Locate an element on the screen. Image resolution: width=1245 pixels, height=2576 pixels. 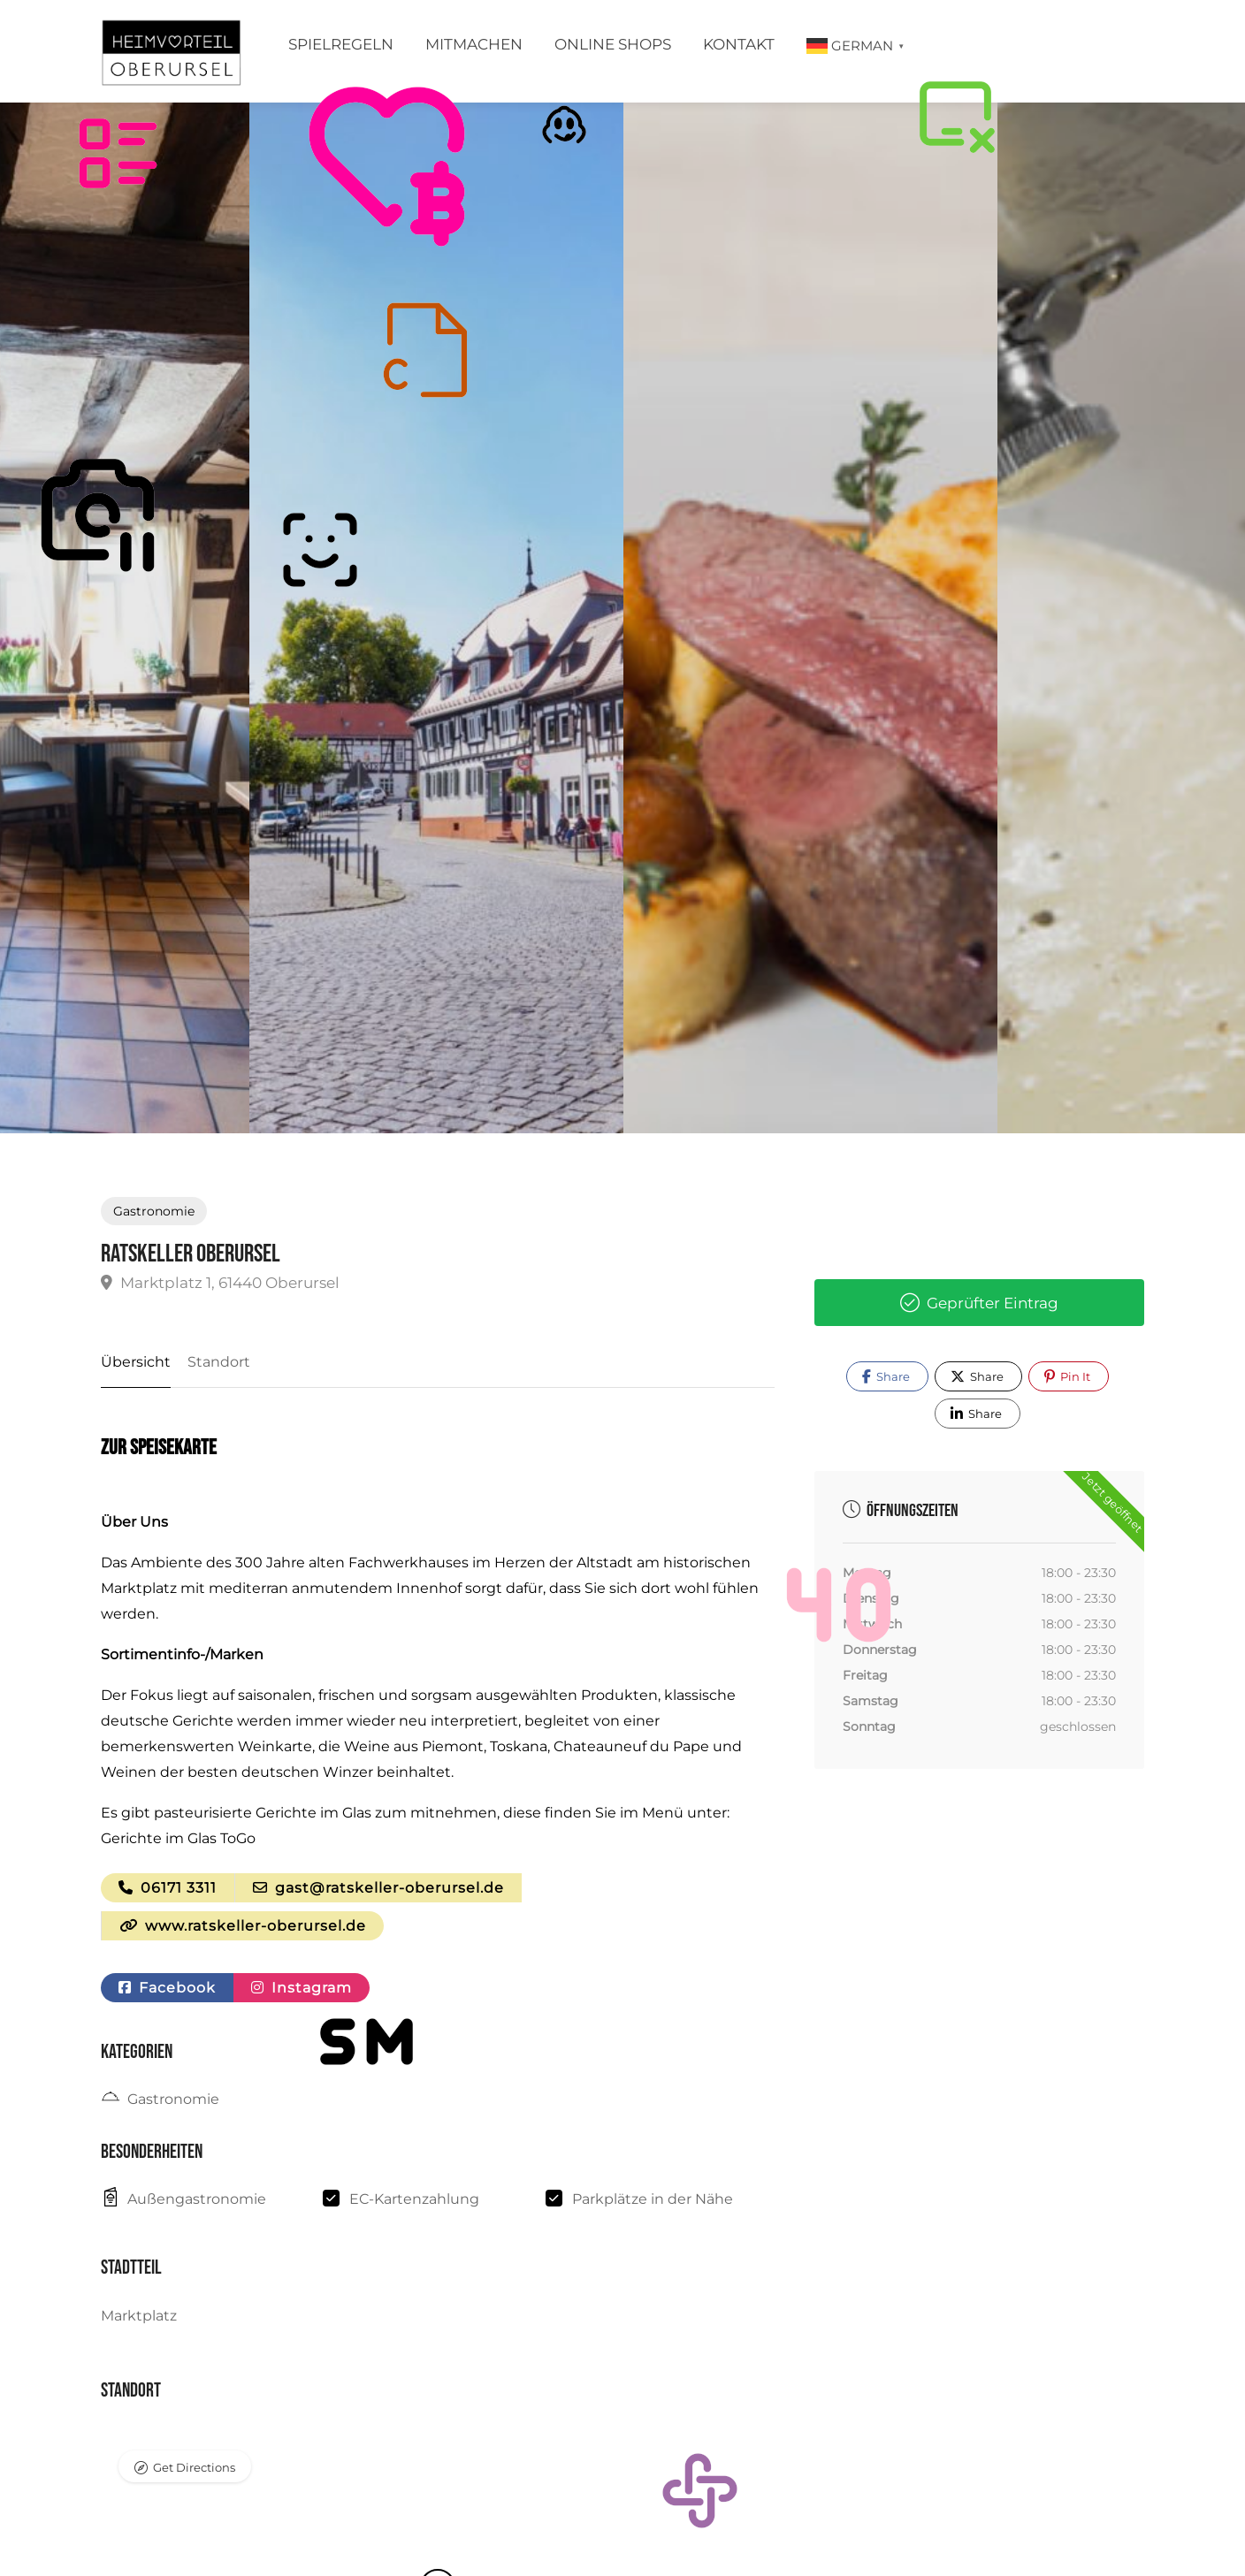
view detailed list items is located at coordinates (118, 153).